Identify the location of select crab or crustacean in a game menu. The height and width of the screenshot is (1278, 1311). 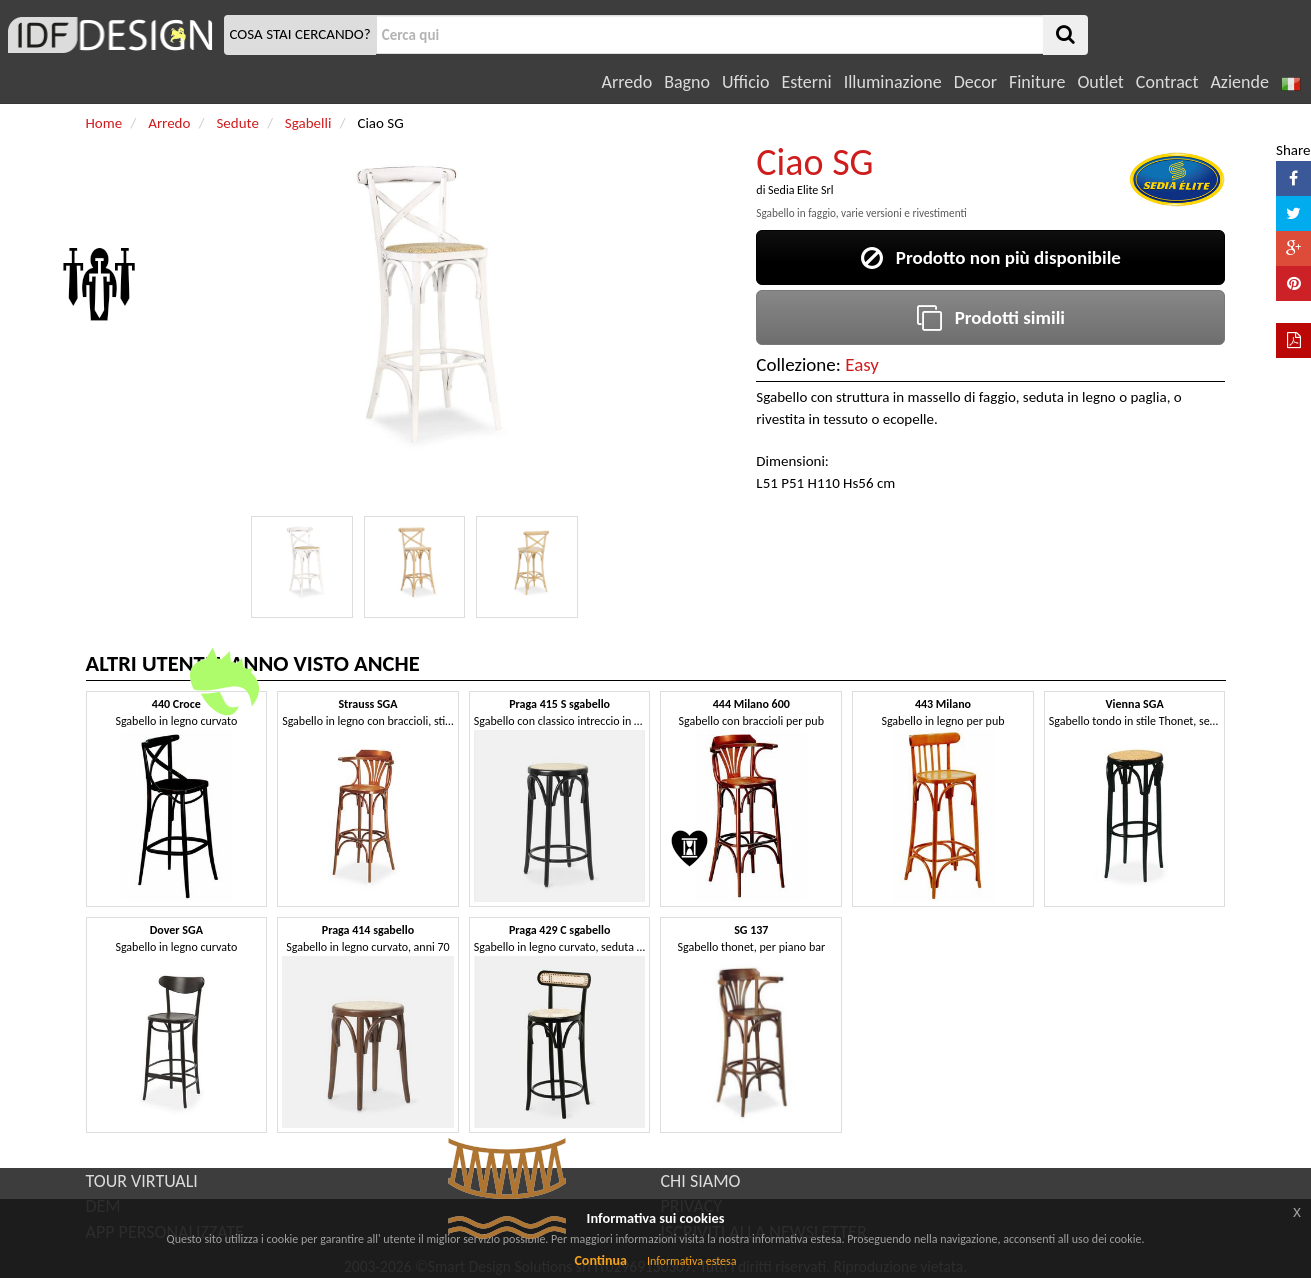
(224, 681).